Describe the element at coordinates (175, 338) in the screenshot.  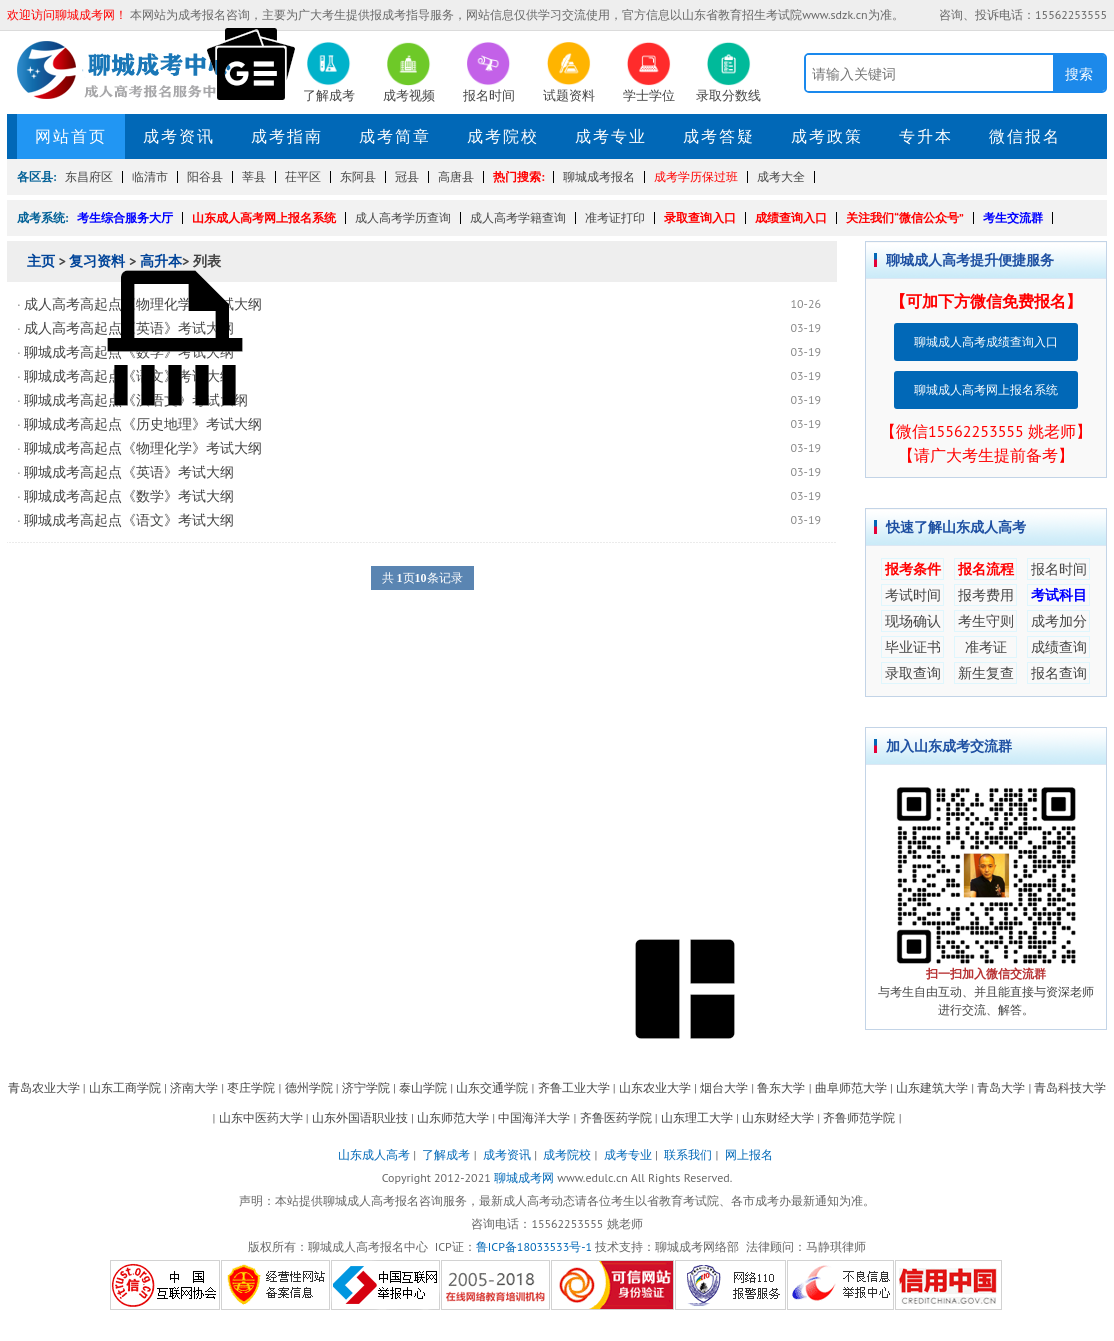
I see `permanently delete a document` at that location.